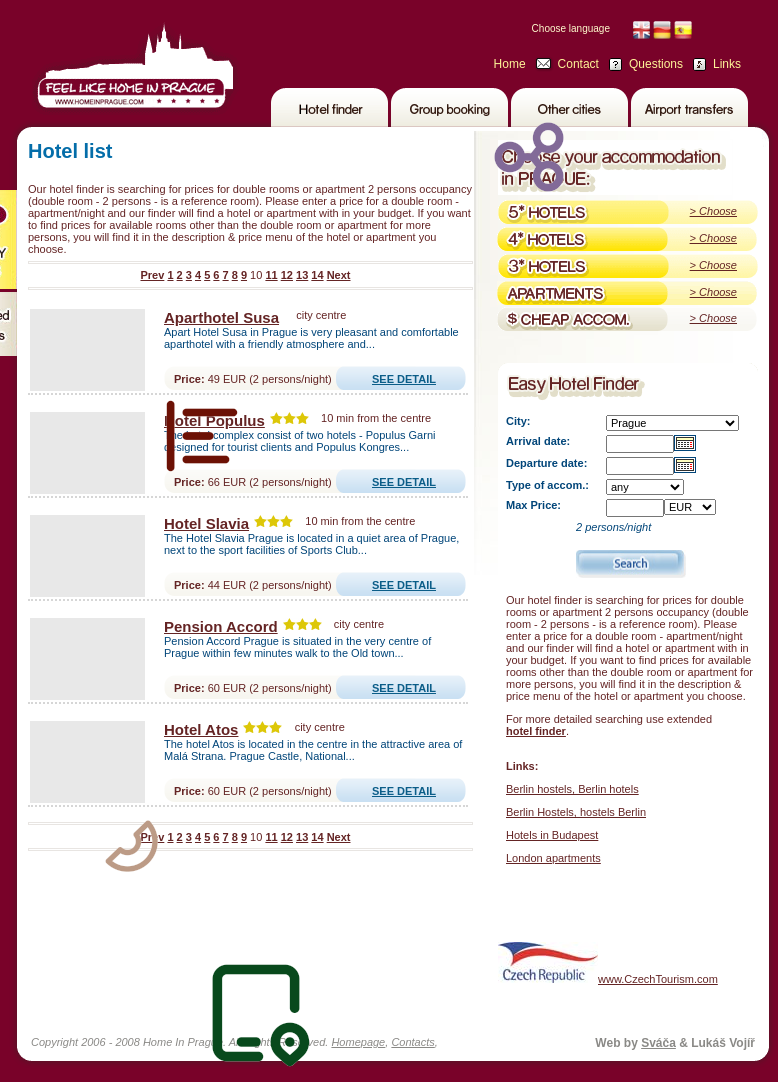 Image resolution: width=778 pixels, height=1082 pixels. Describe the element at coordinates (133, 847) in the screenshot. I see `select melon or cantaloupe fruit` at that location.